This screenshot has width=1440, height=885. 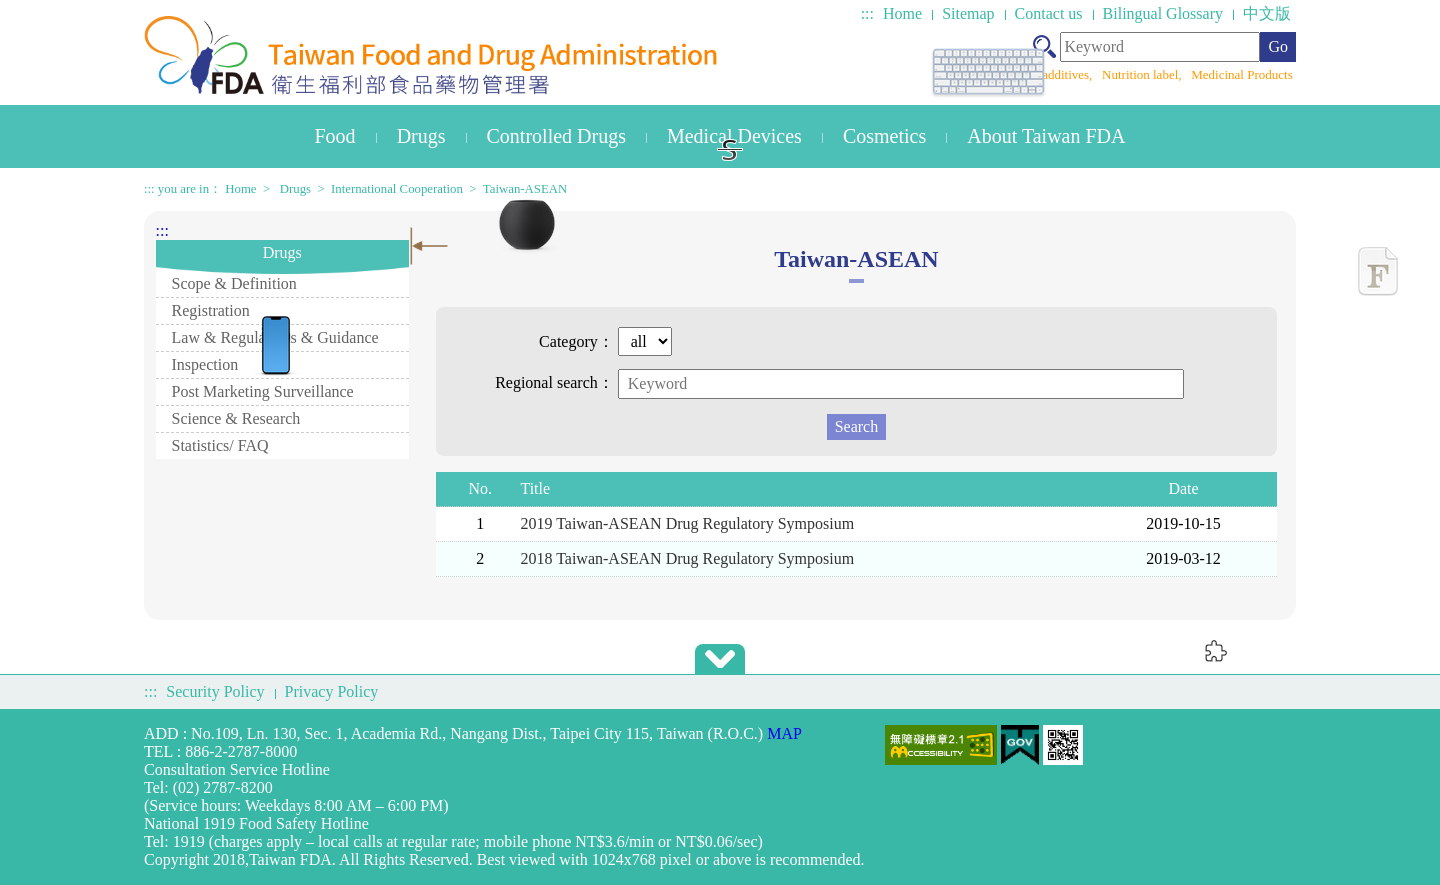 What do you see at coordinates (1378, 271) in the screenshot?
I see `a fortran source code file` at bounding box center [1378, 271].